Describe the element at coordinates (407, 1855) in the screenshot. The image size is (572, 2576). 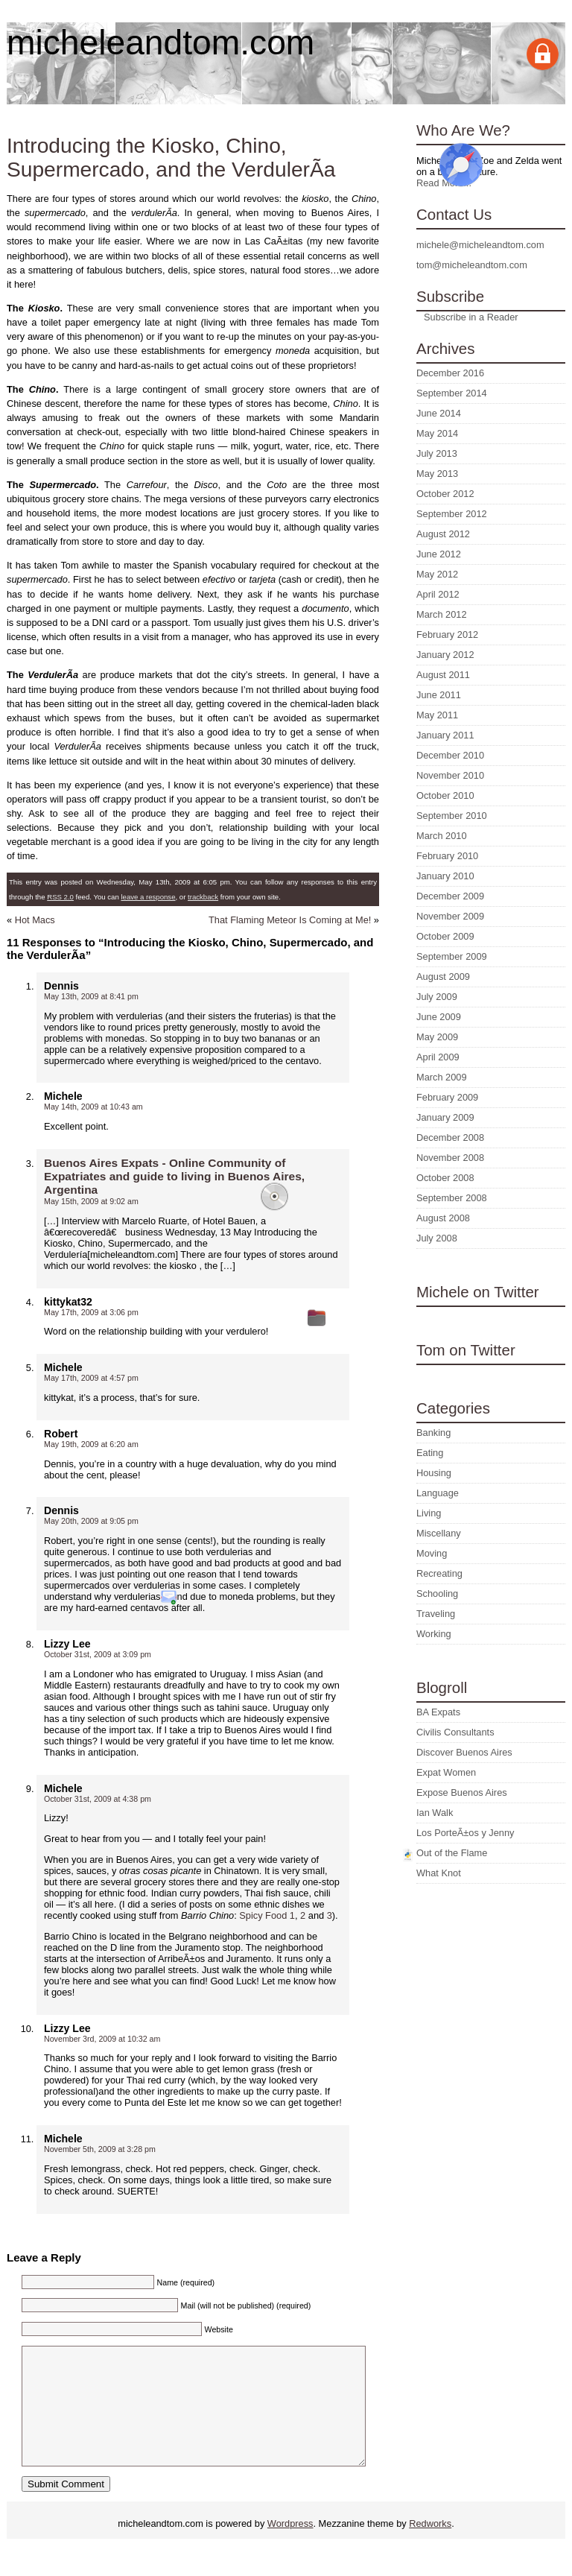
I see `a python source code file` at that location.